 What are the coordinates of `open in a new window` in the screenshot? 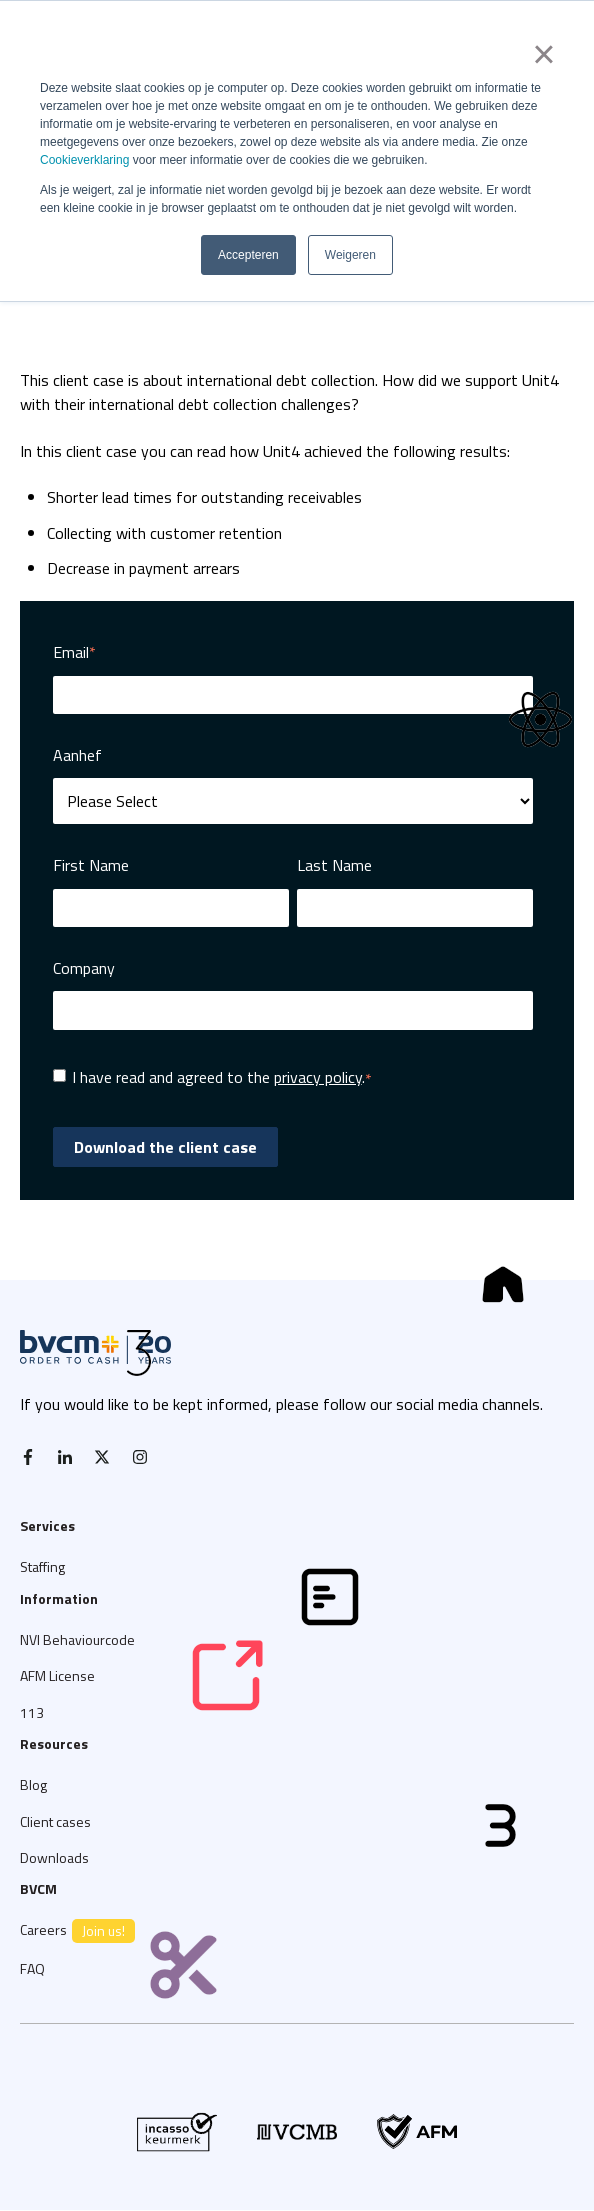 It's located at (226, 1677).